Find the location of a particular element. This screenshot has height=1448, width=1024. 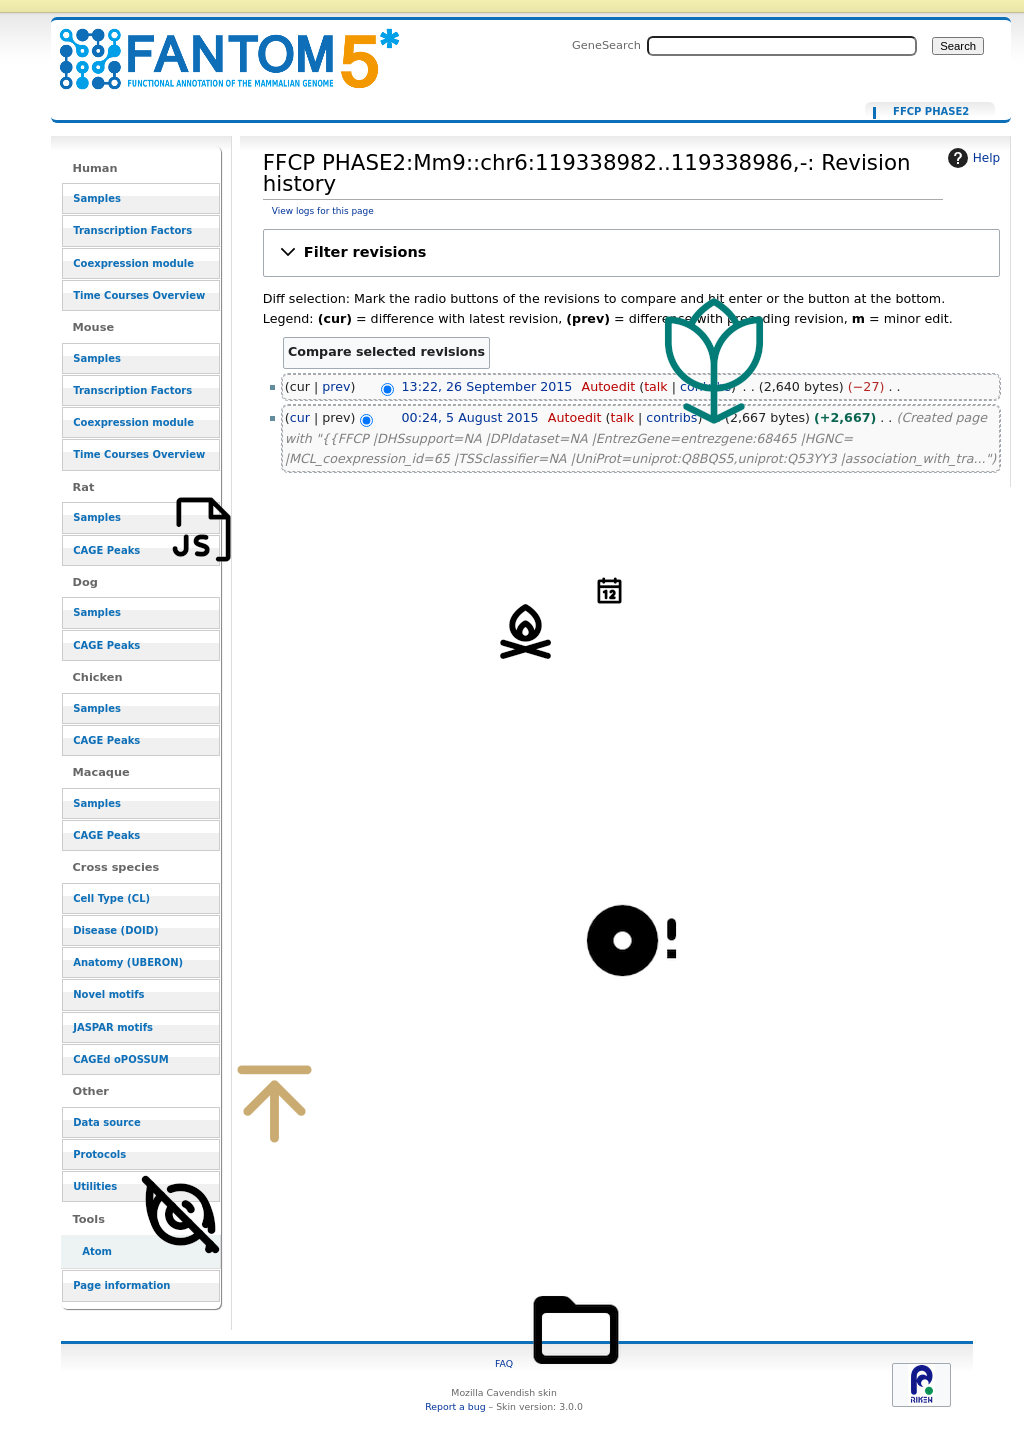

upload a file or document is located at coordinates (274, 1102).